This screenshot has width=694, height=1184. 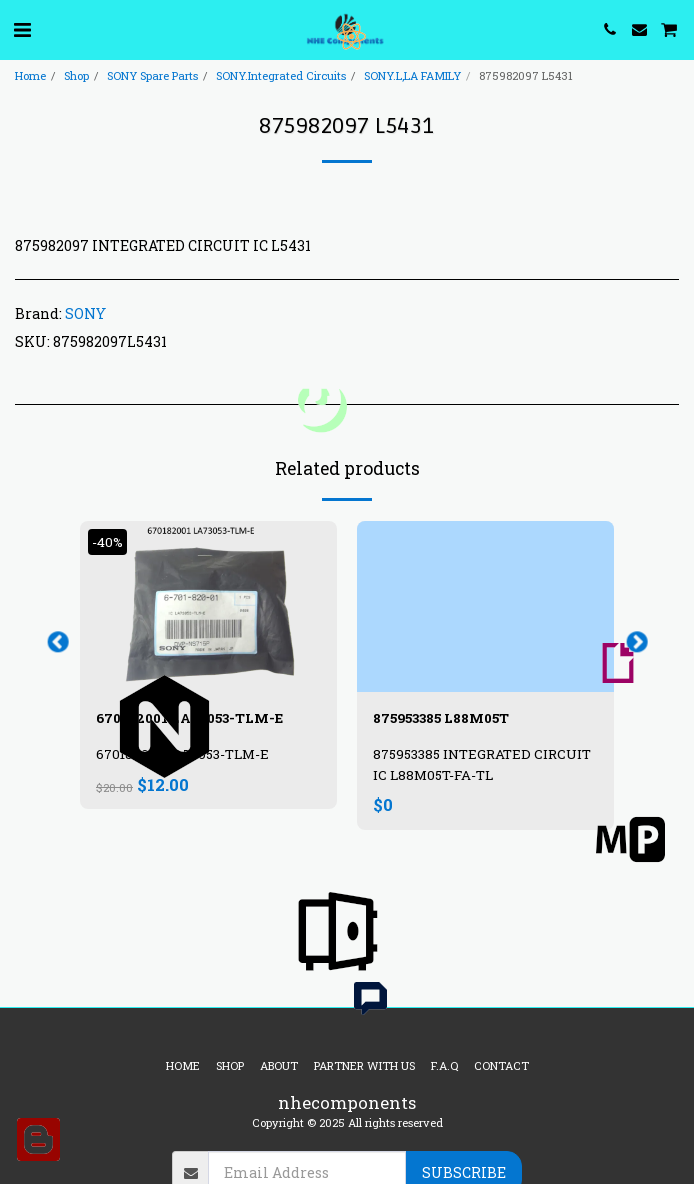 What do you see at coordinates (38, 1139) in the screenshot?
I see `open Blogger app` at bounding box center [38, 1139].